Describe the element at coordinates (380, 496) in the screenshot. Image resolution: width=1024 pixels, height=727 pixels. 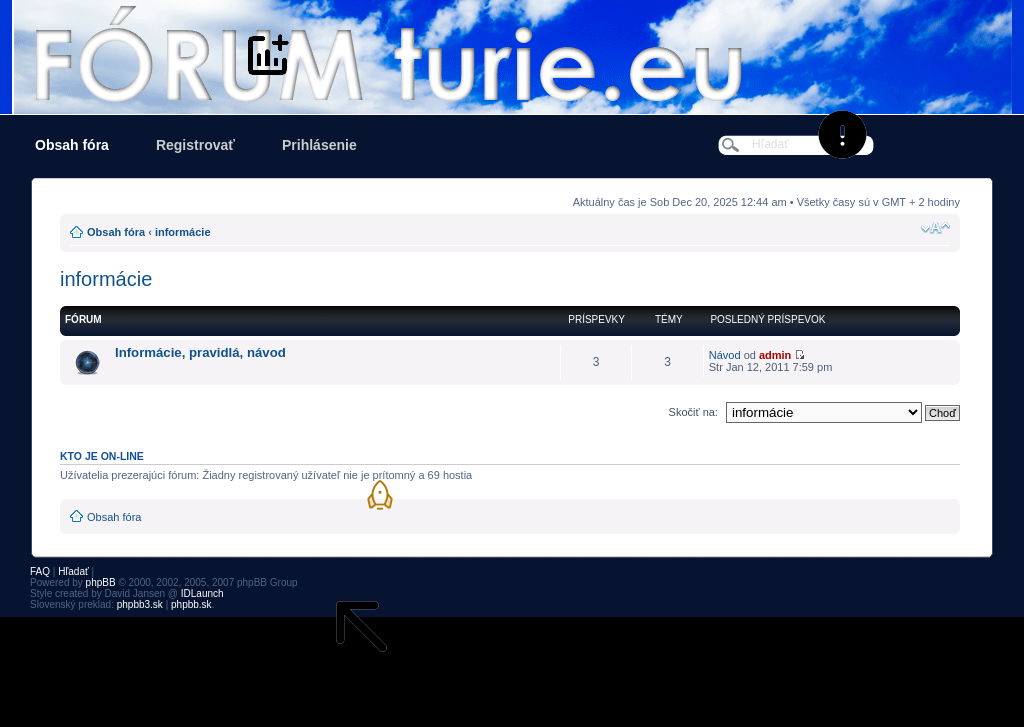
I see `launch or deploy an application` at that location.